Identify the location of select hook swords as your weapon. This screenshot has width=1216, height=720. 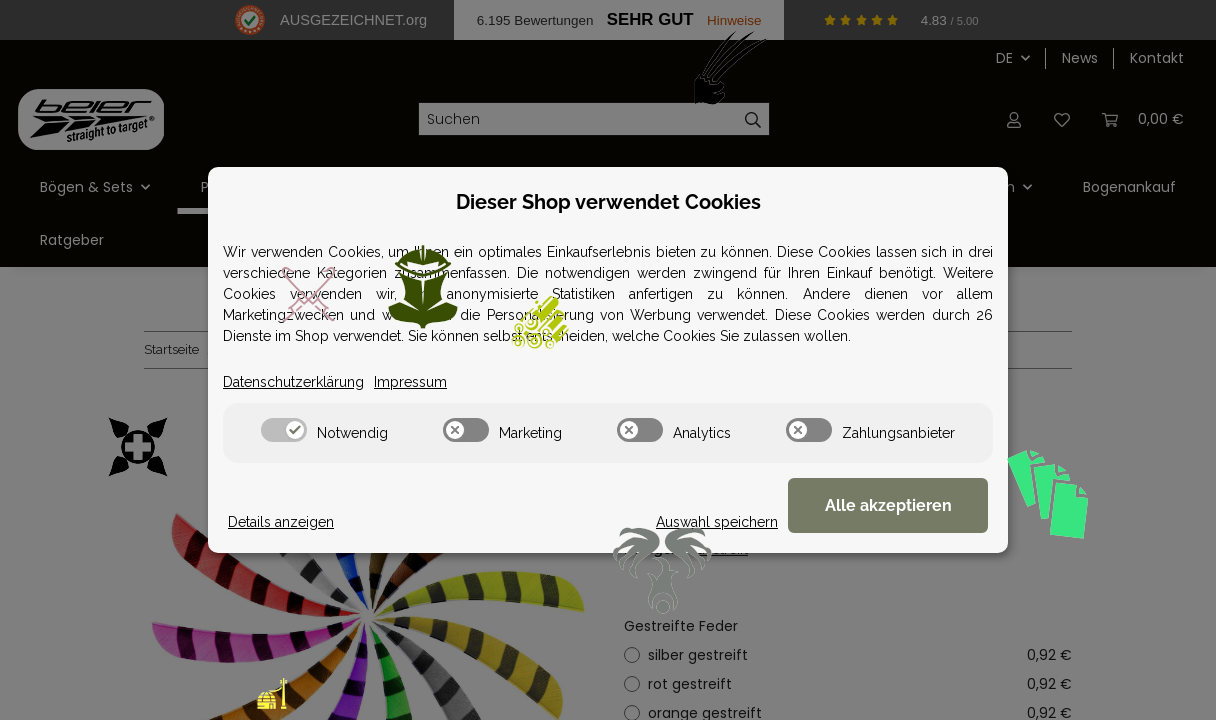
(308, 294).